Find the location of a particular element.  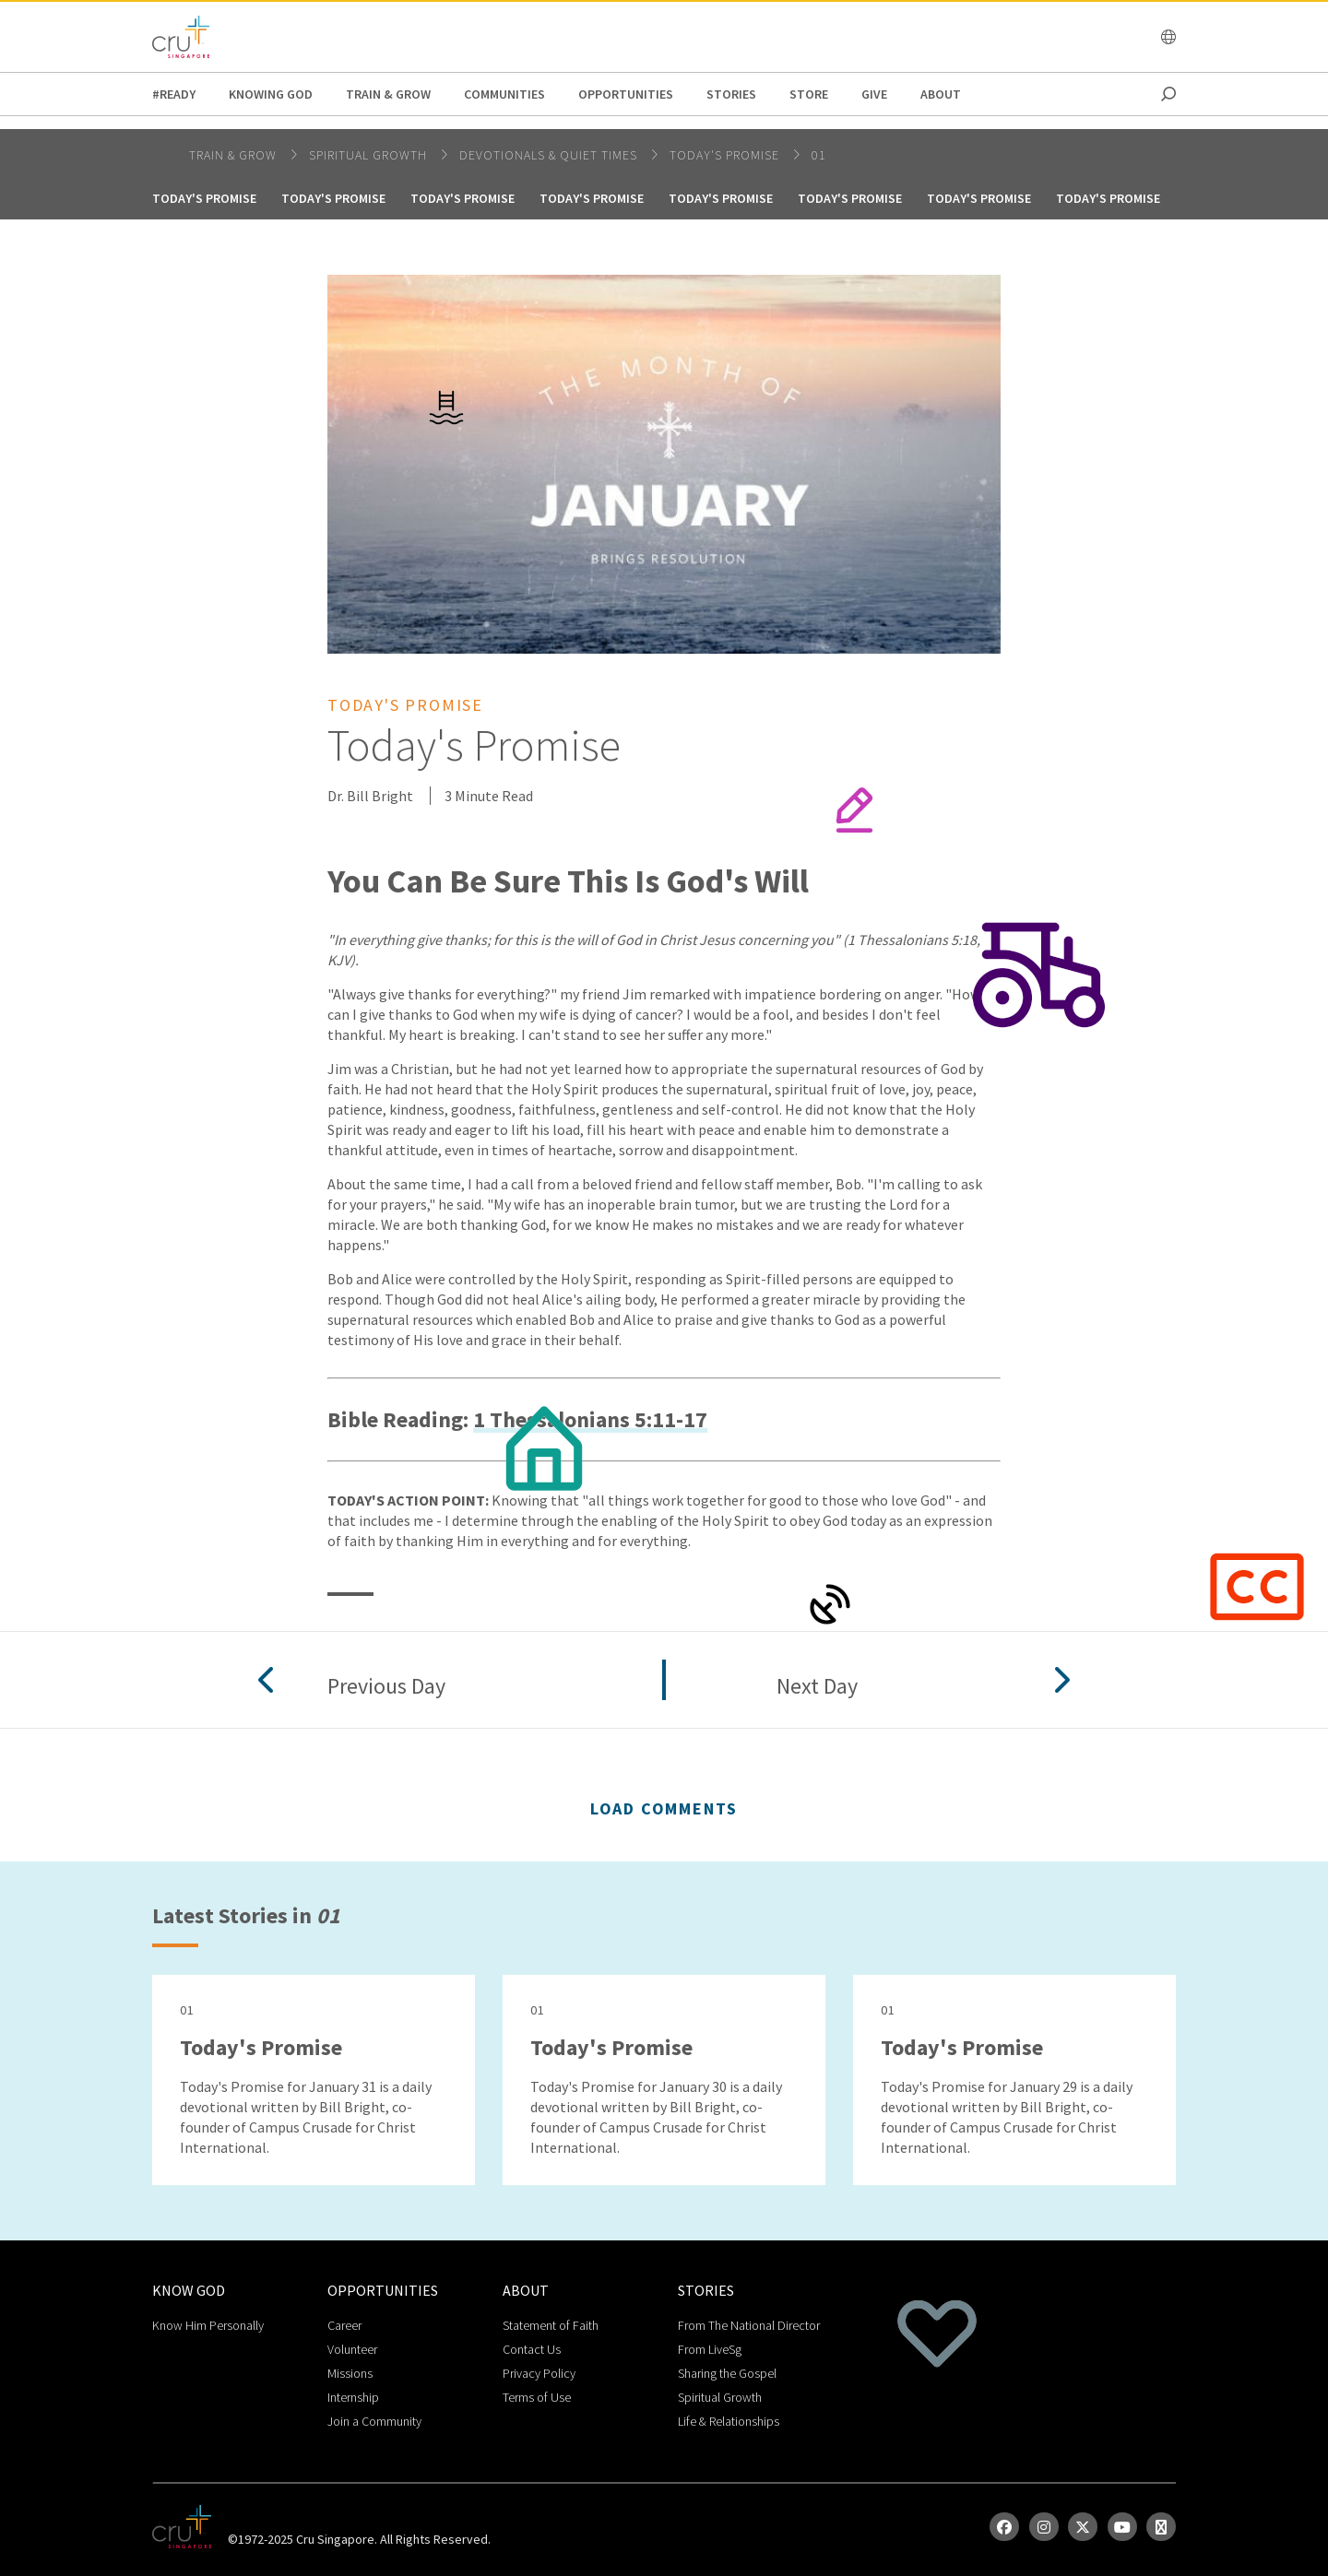

enable closed captions for video content is located at coordinates (1257, 1587).